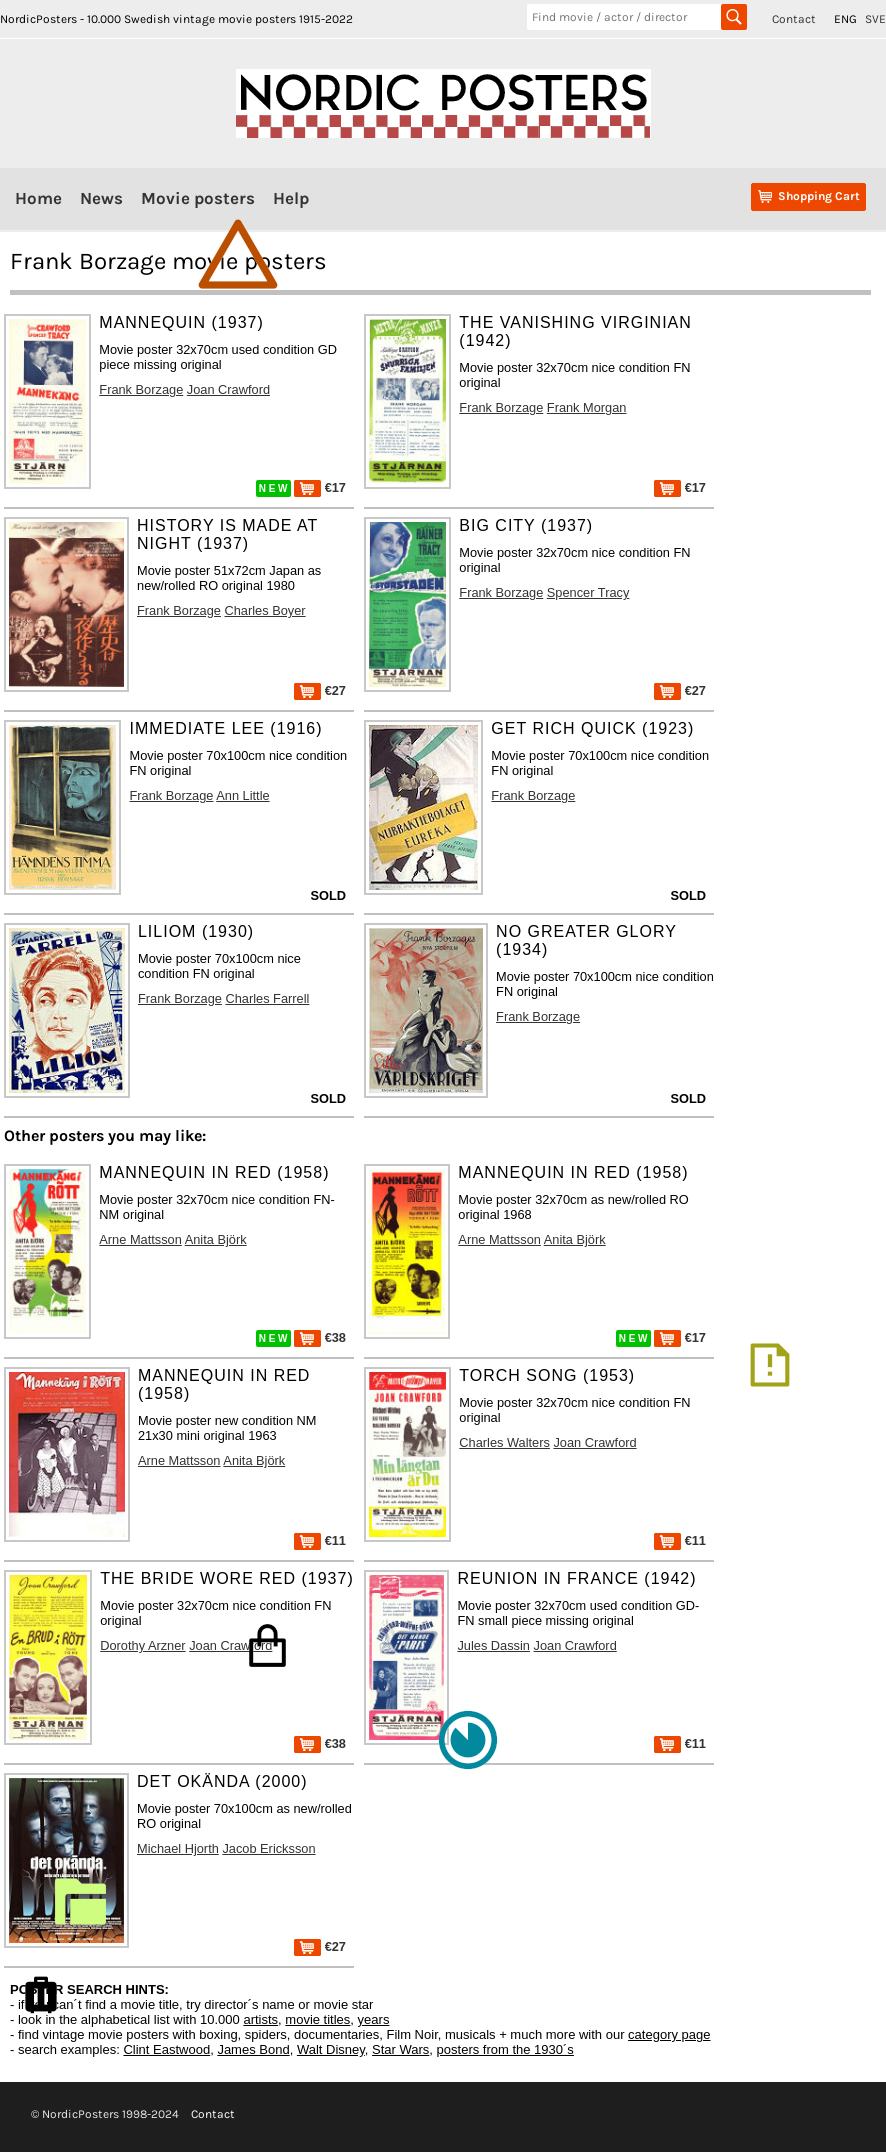 The height and width of the screenshot is (2152, 886). Describe the element at coordinates (80, 1901) in the screenshot. I see `open folder to view files` at that location.